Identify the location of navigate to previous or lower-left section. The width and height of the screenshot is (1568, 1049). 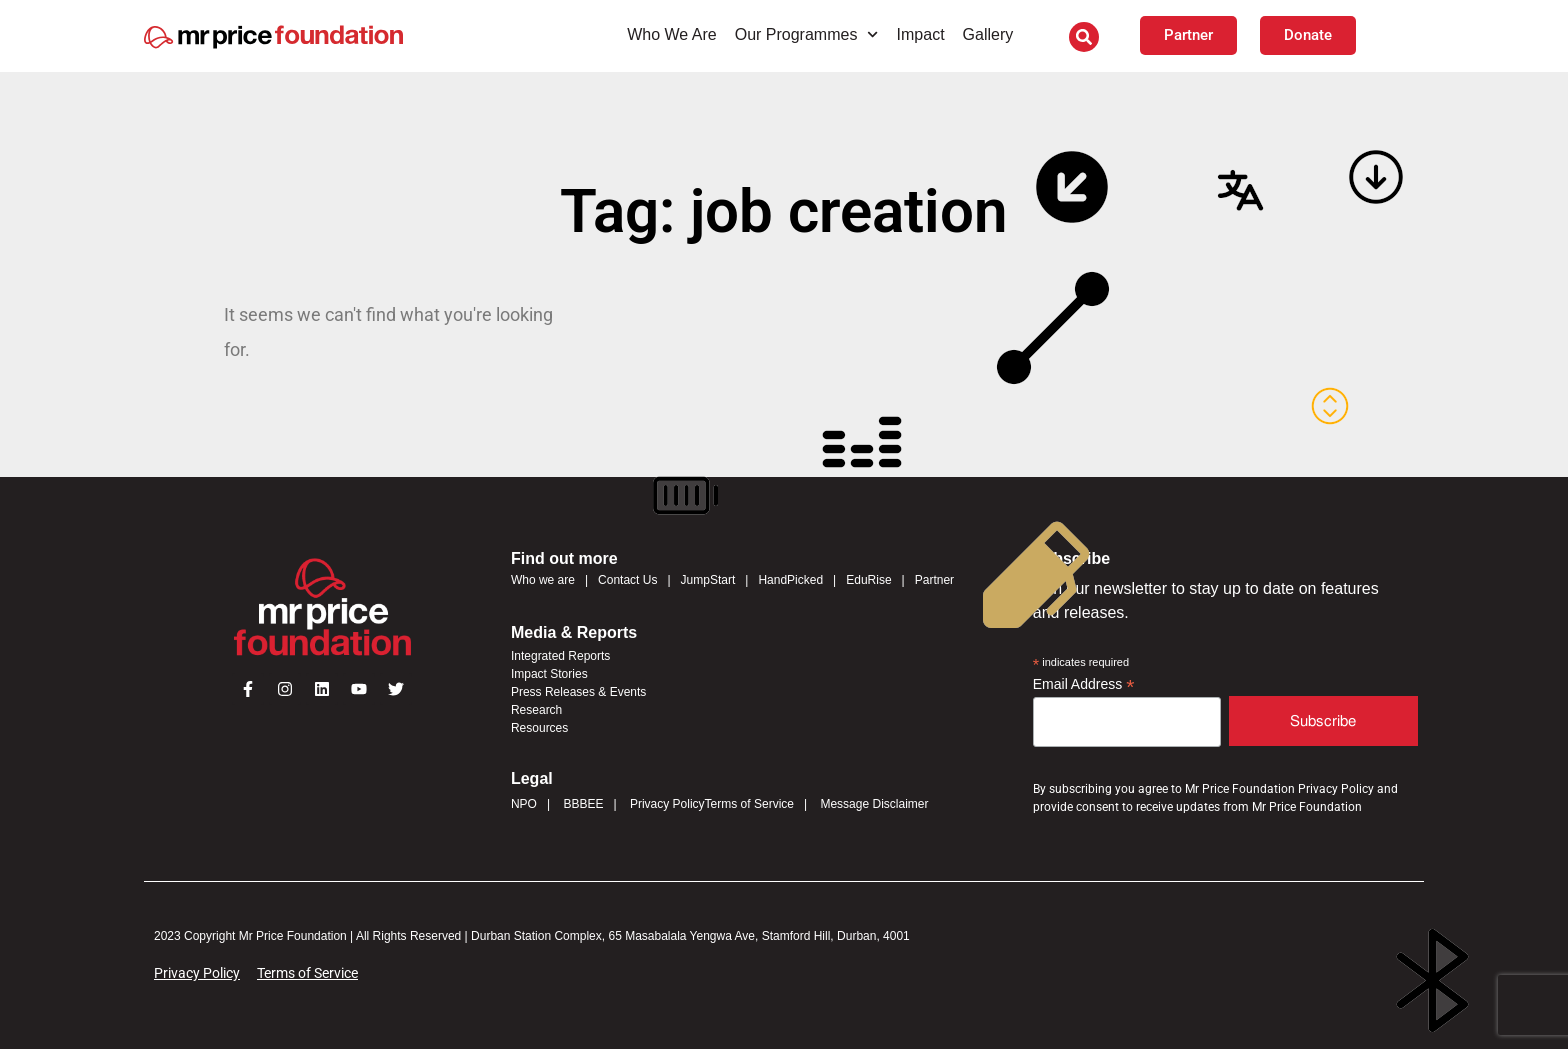
(1072, 187).